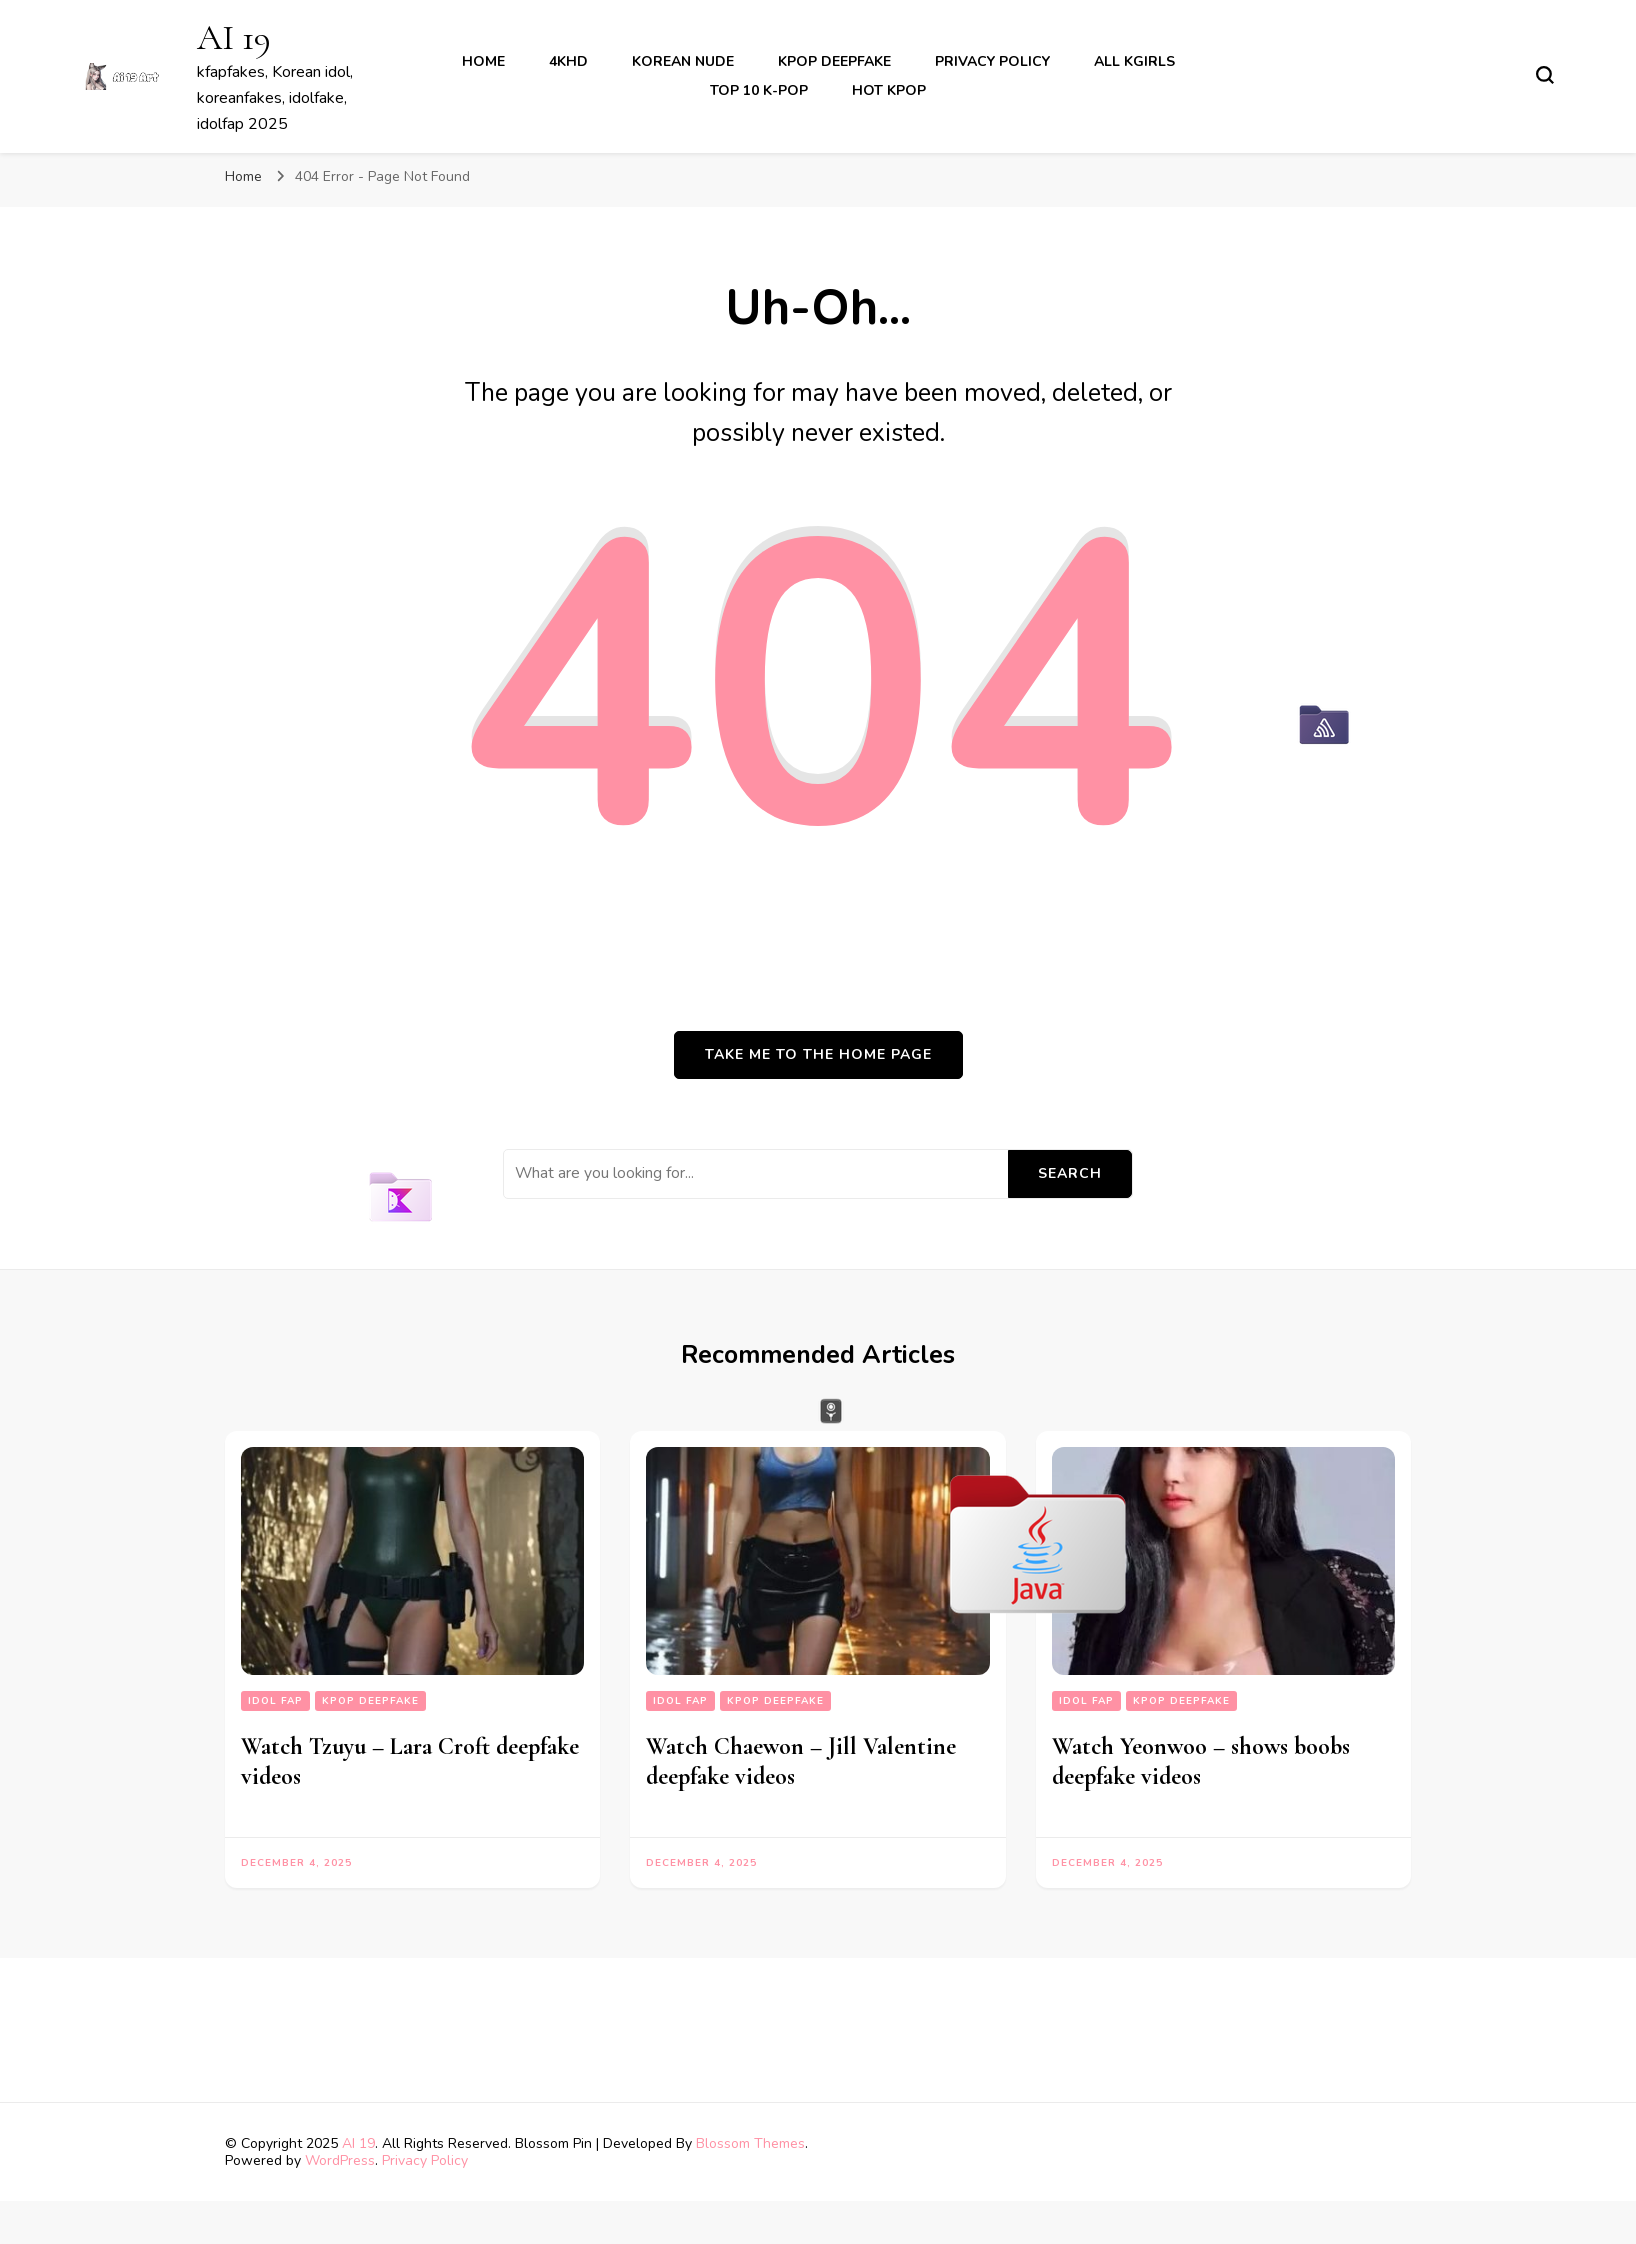 The image size is (1636, 2244). I want to click on archive selected email messages, so click(831, 1411).